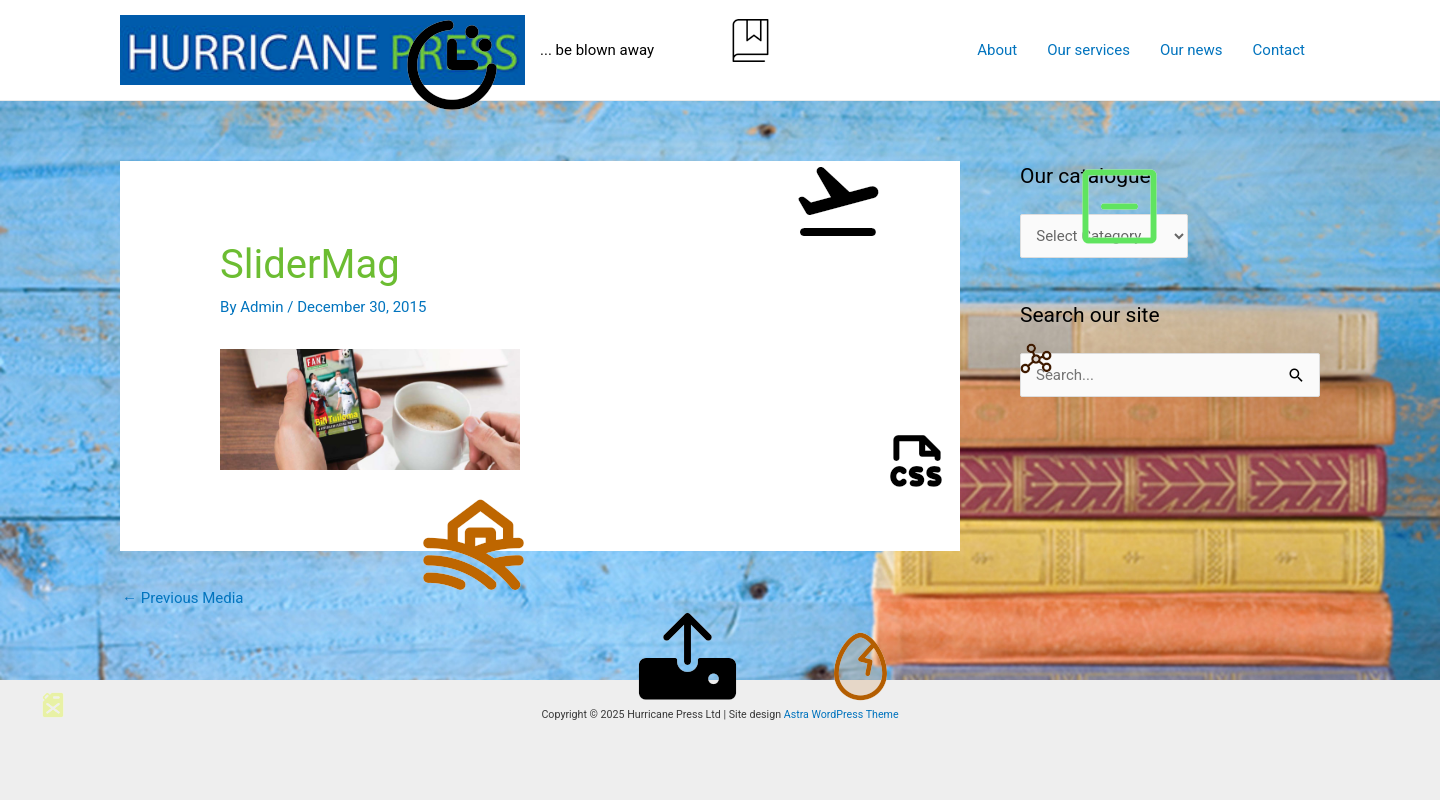 The width and height of the screenshot is (1440, 800). Describe the element at coordinates (860, 666) in the screenshot. I see `indicates a cracked or broken item` at that location.